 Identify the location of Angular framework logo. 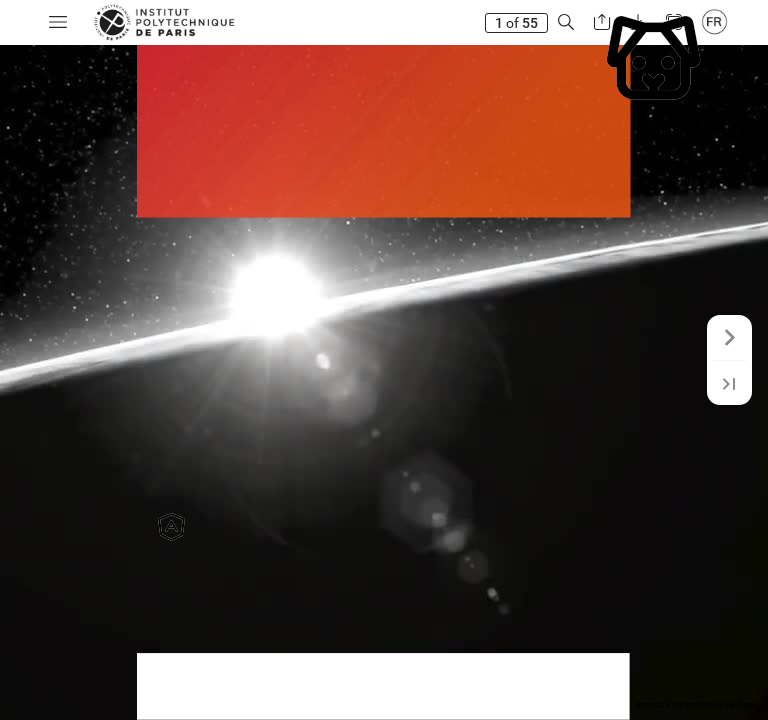
(171, 526).